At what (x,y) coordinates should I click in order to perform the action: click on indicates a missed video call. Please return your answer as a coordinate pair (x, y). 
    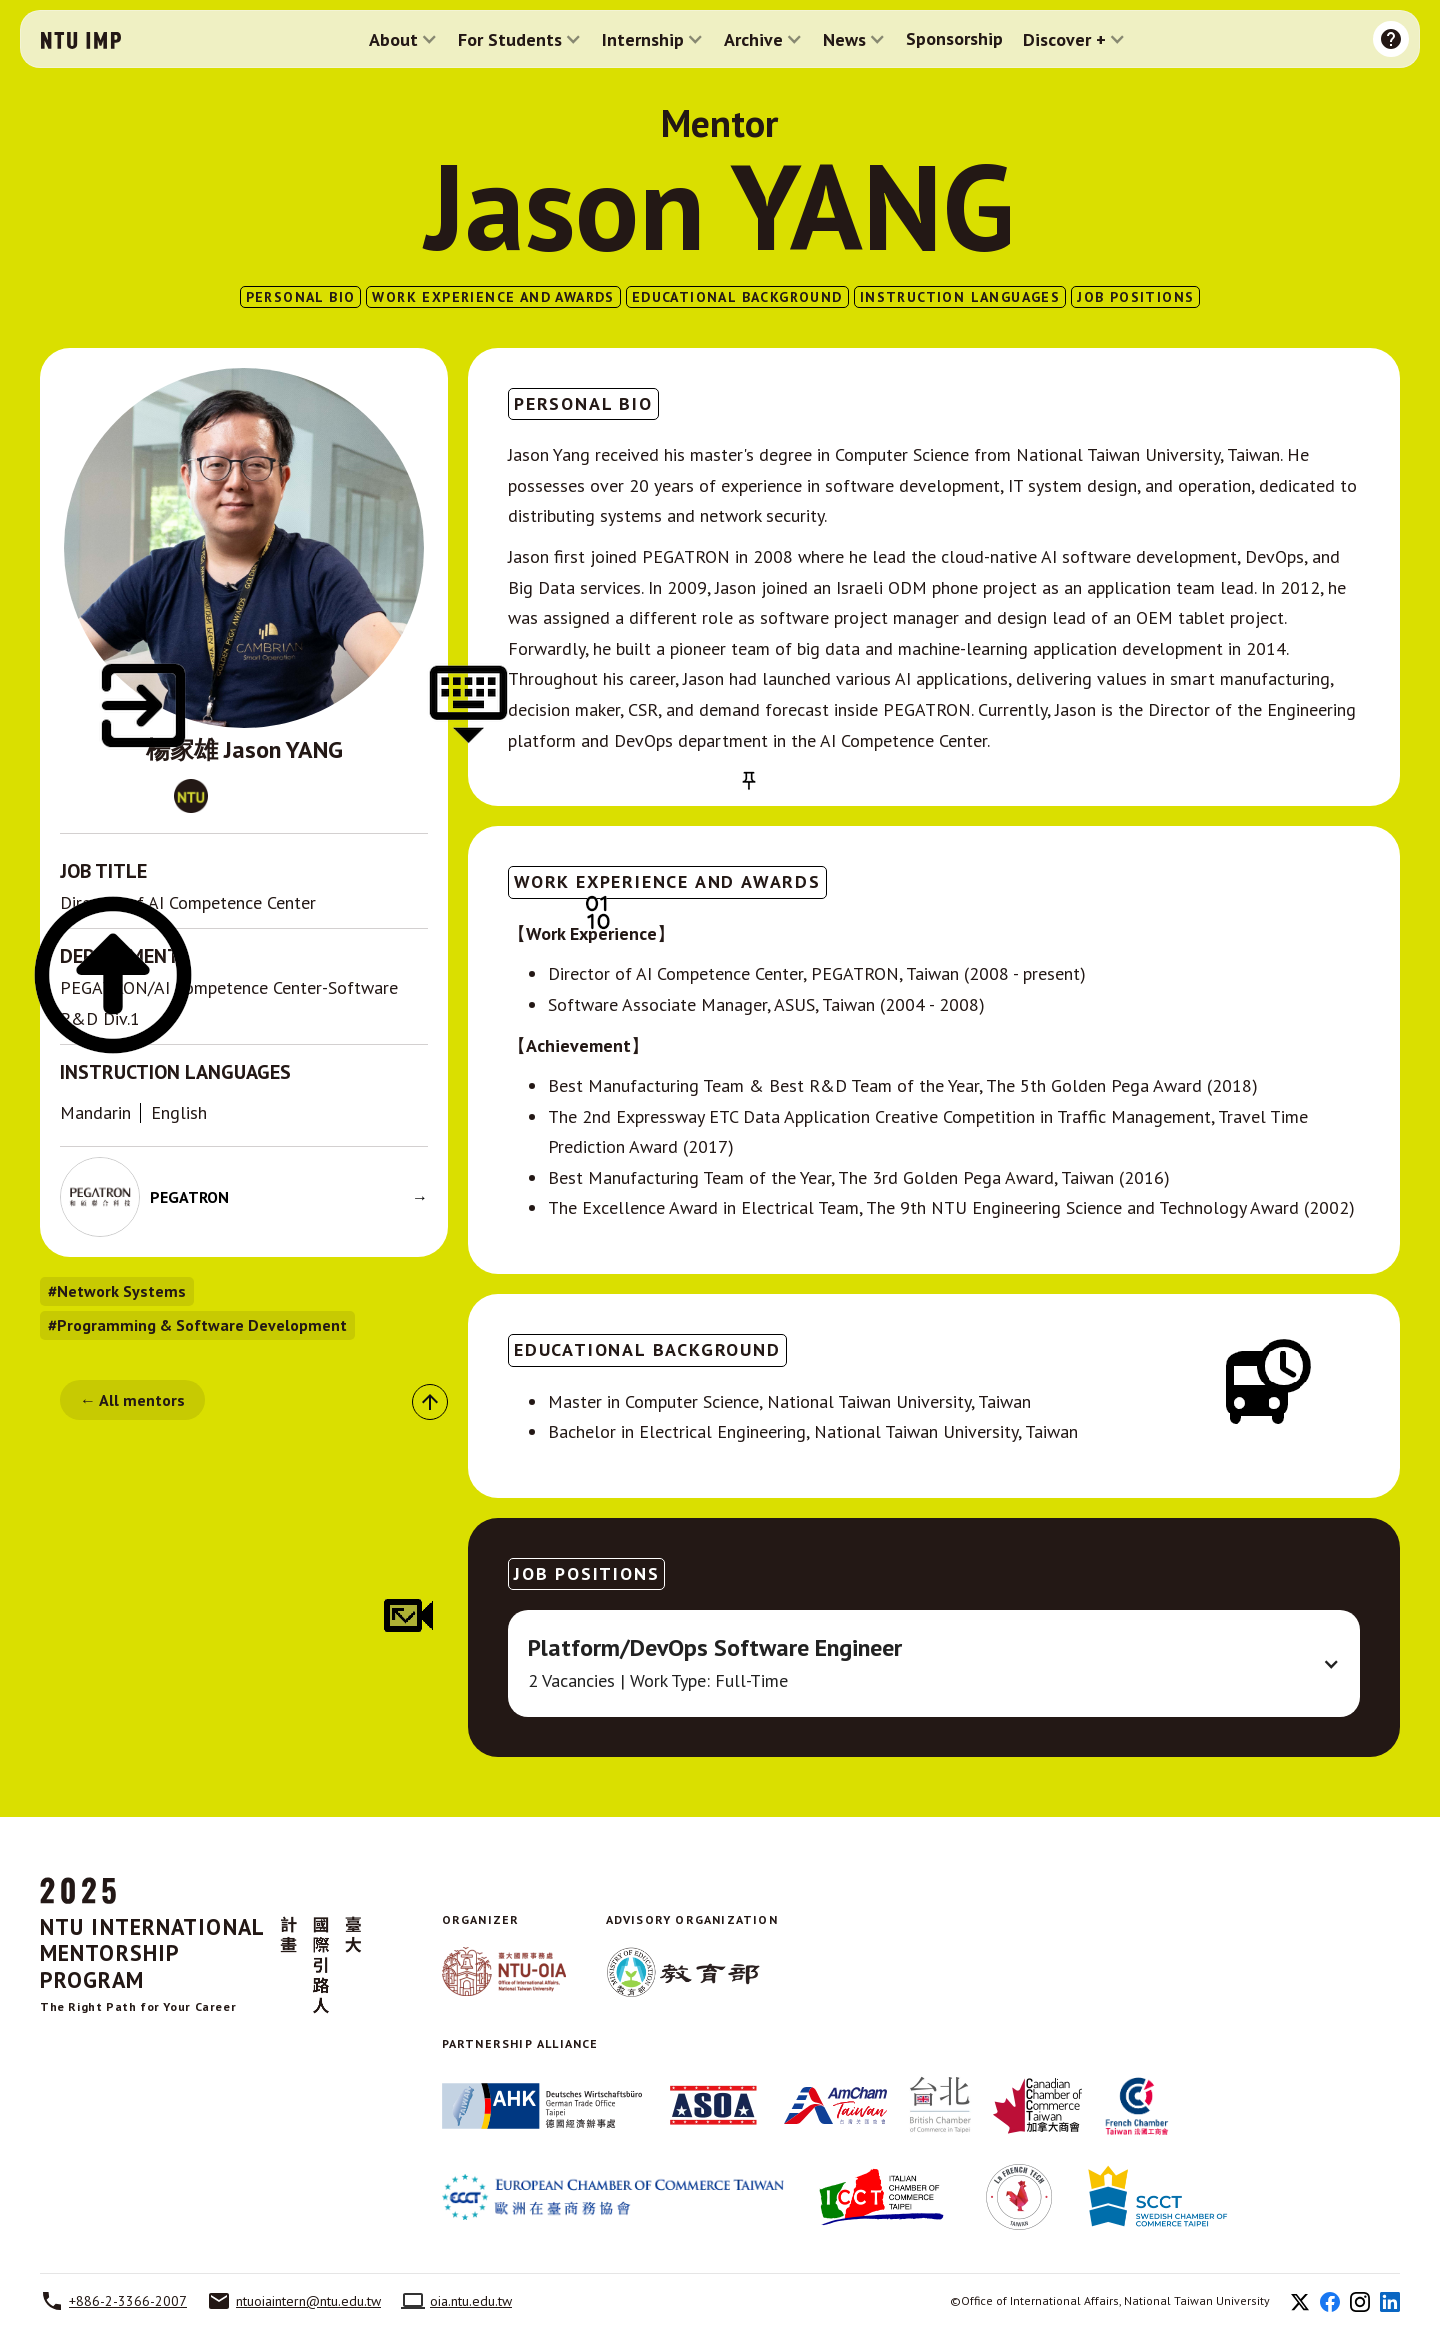
    Looking at the image, I should click on (408, 1615).